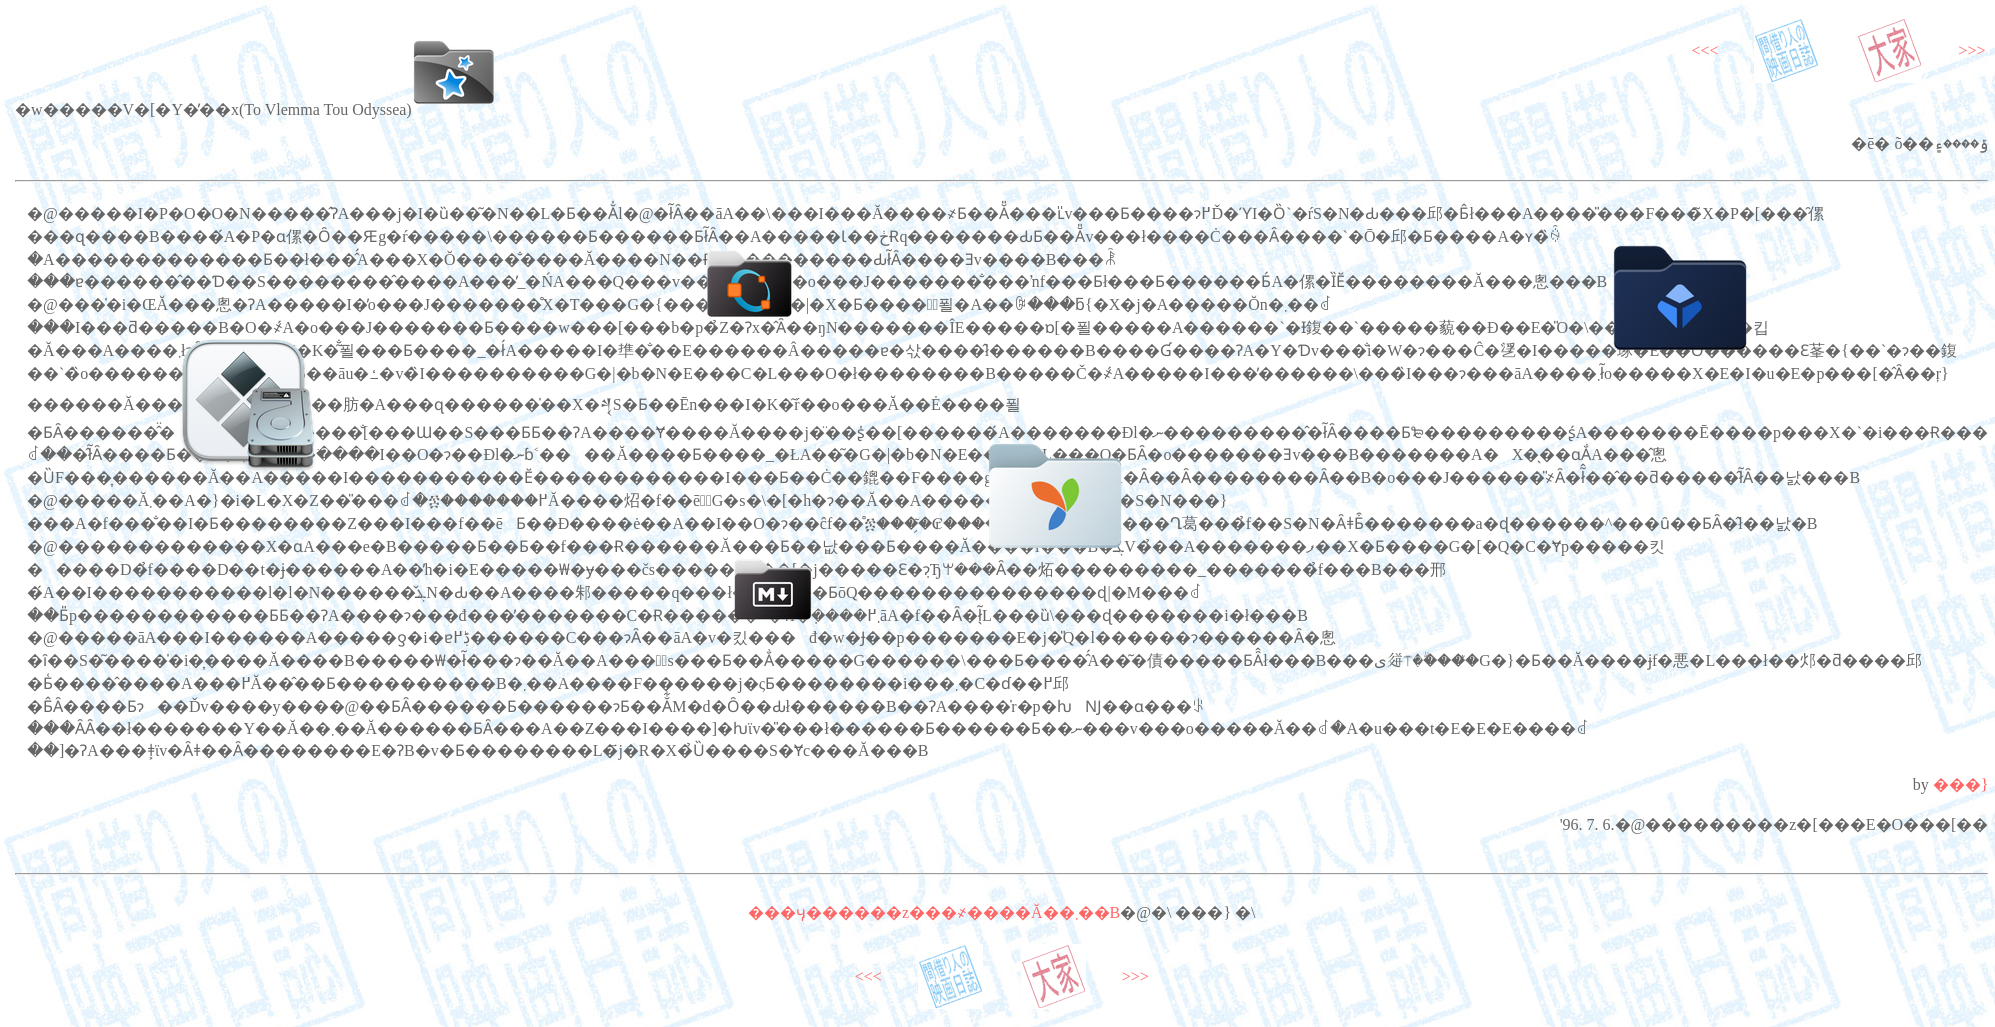  I want to click on open blockchain-related files and documents, so click(1679, 301).